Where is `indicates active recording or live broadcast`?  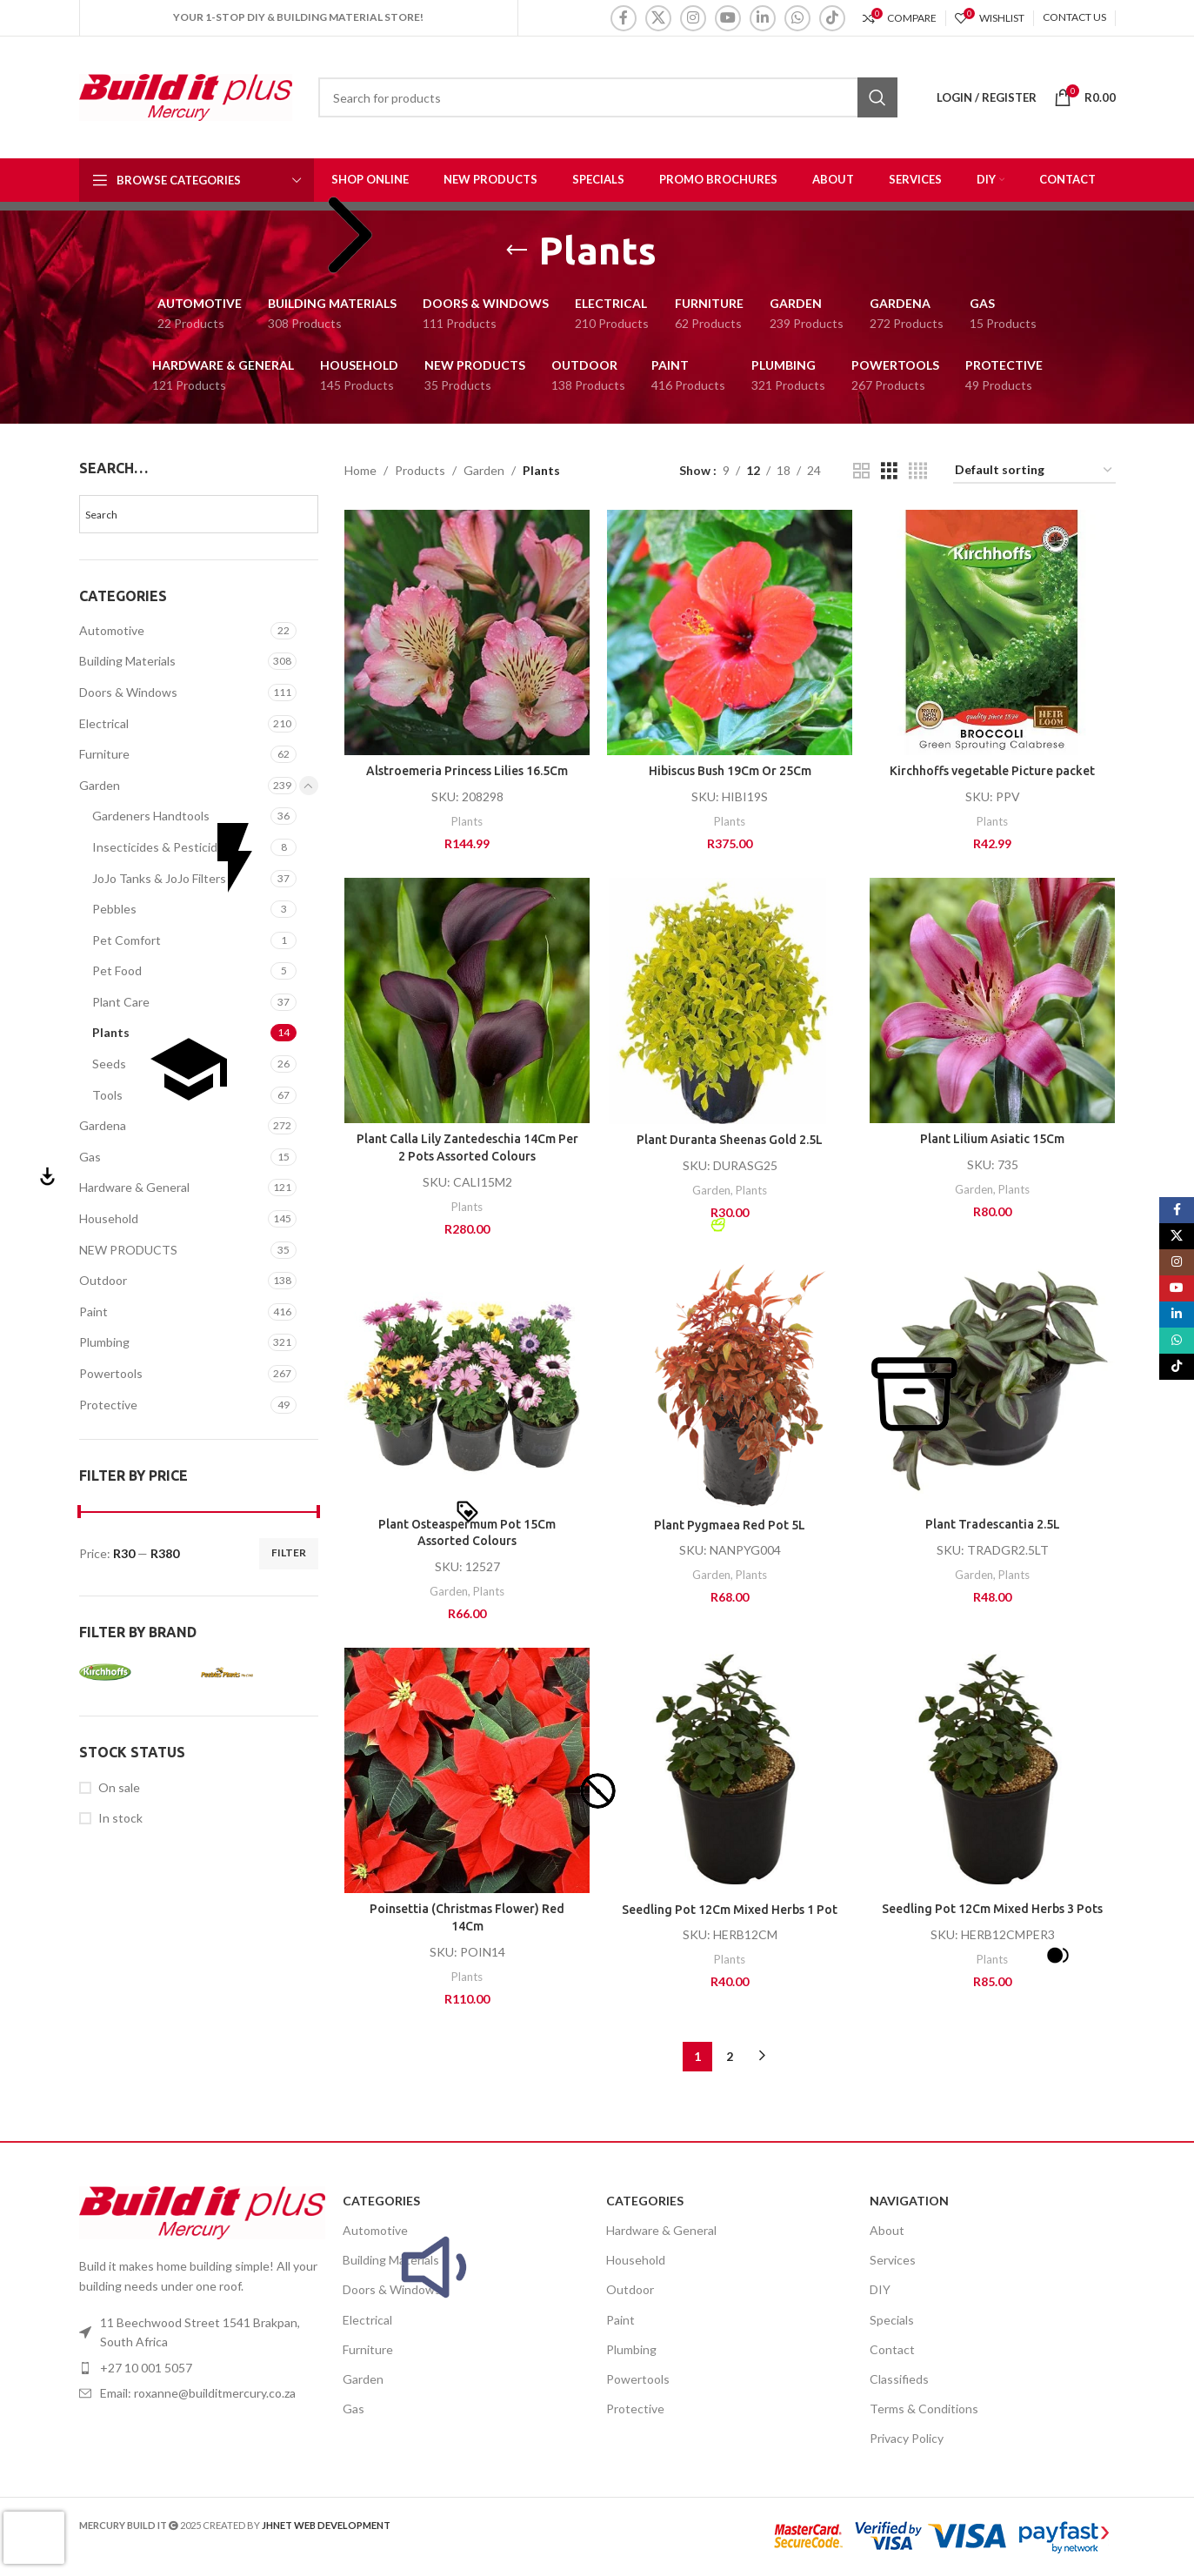 indicates active recording or live broadcast is located at coordinates (1057, 1955).